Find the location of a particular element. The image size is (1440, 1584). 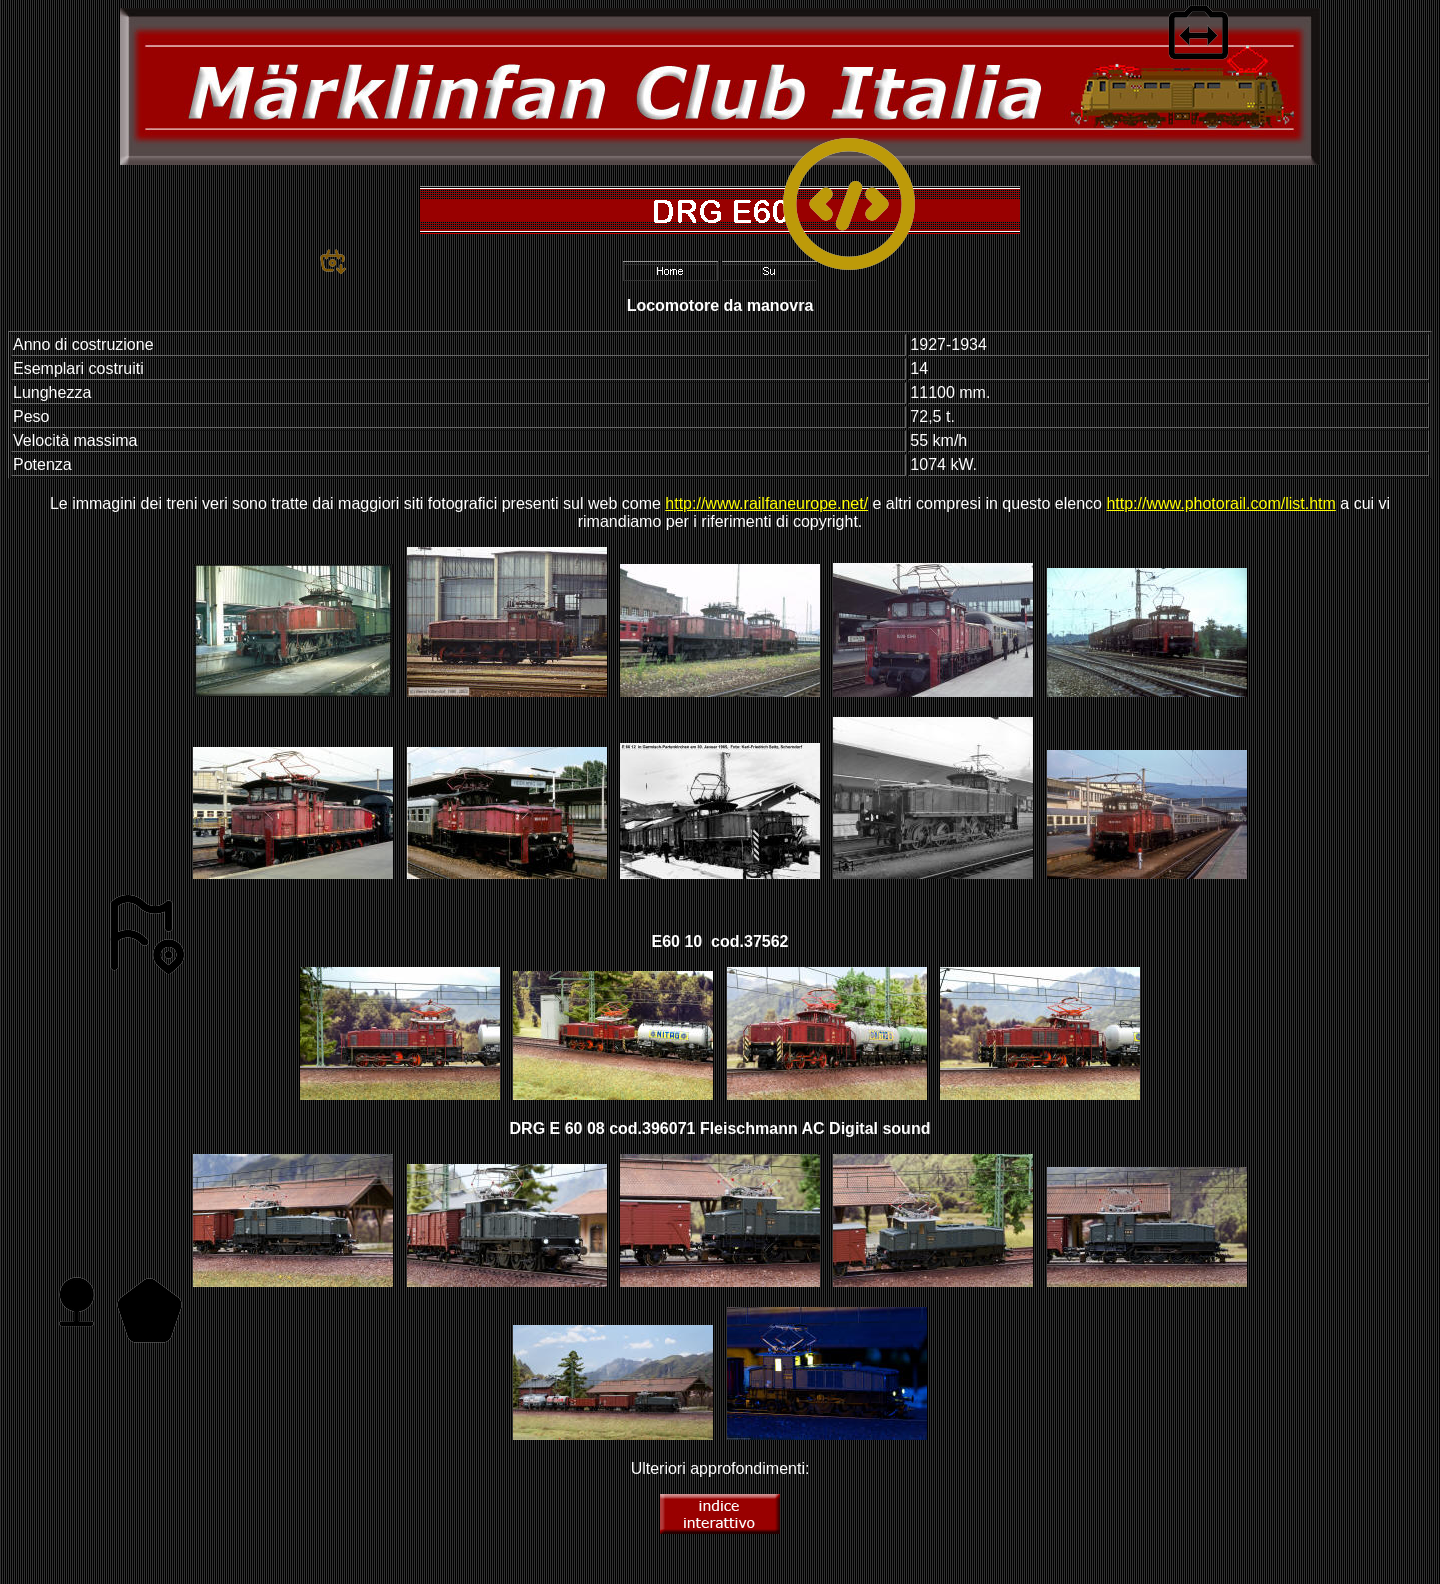

indicates a pentagon shape or geometric element is located at coordinates (149, 1310).